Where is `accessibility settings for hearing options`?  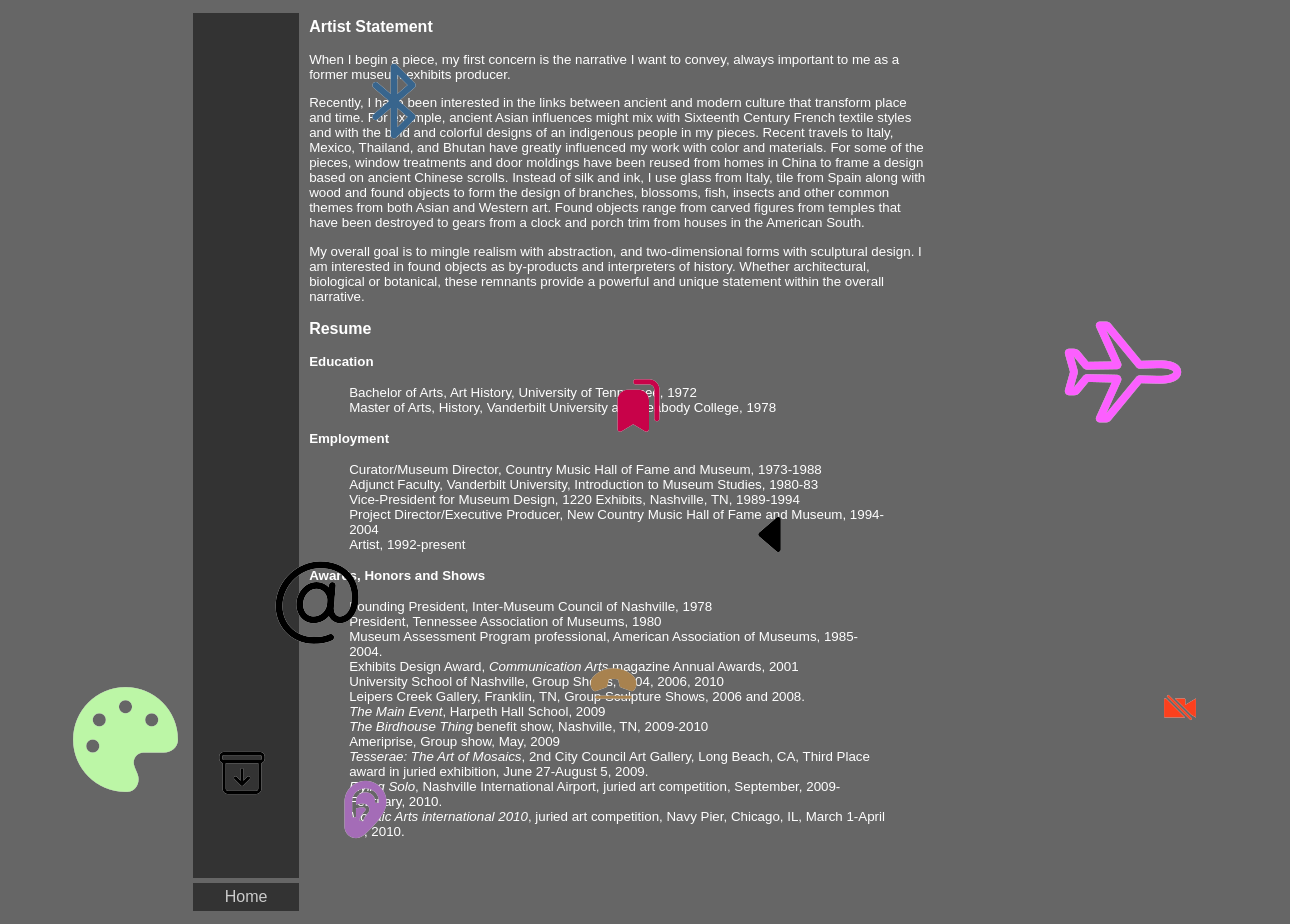 accessibility settings for hearing options is located at coordinates (365, 809).